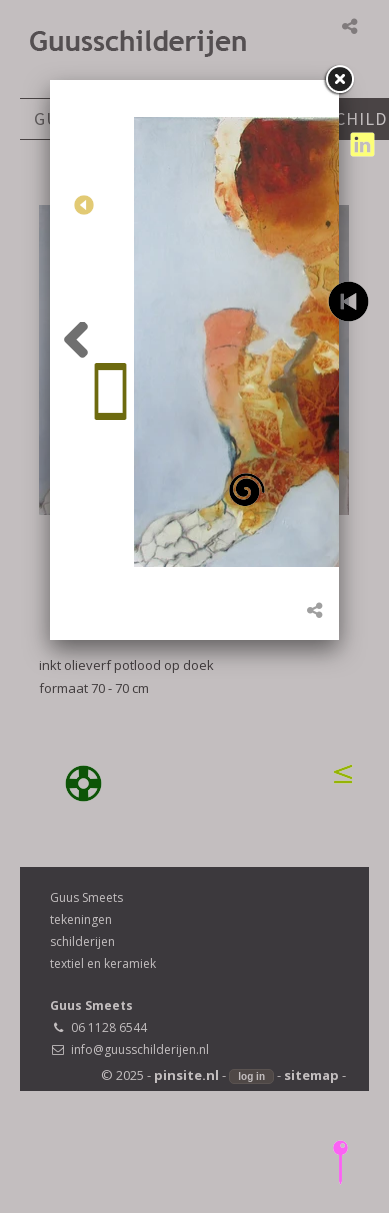  Describe the element at coordinates (343, 774) in the screenshot. I see `less than or equal to comparison operator` at that location.